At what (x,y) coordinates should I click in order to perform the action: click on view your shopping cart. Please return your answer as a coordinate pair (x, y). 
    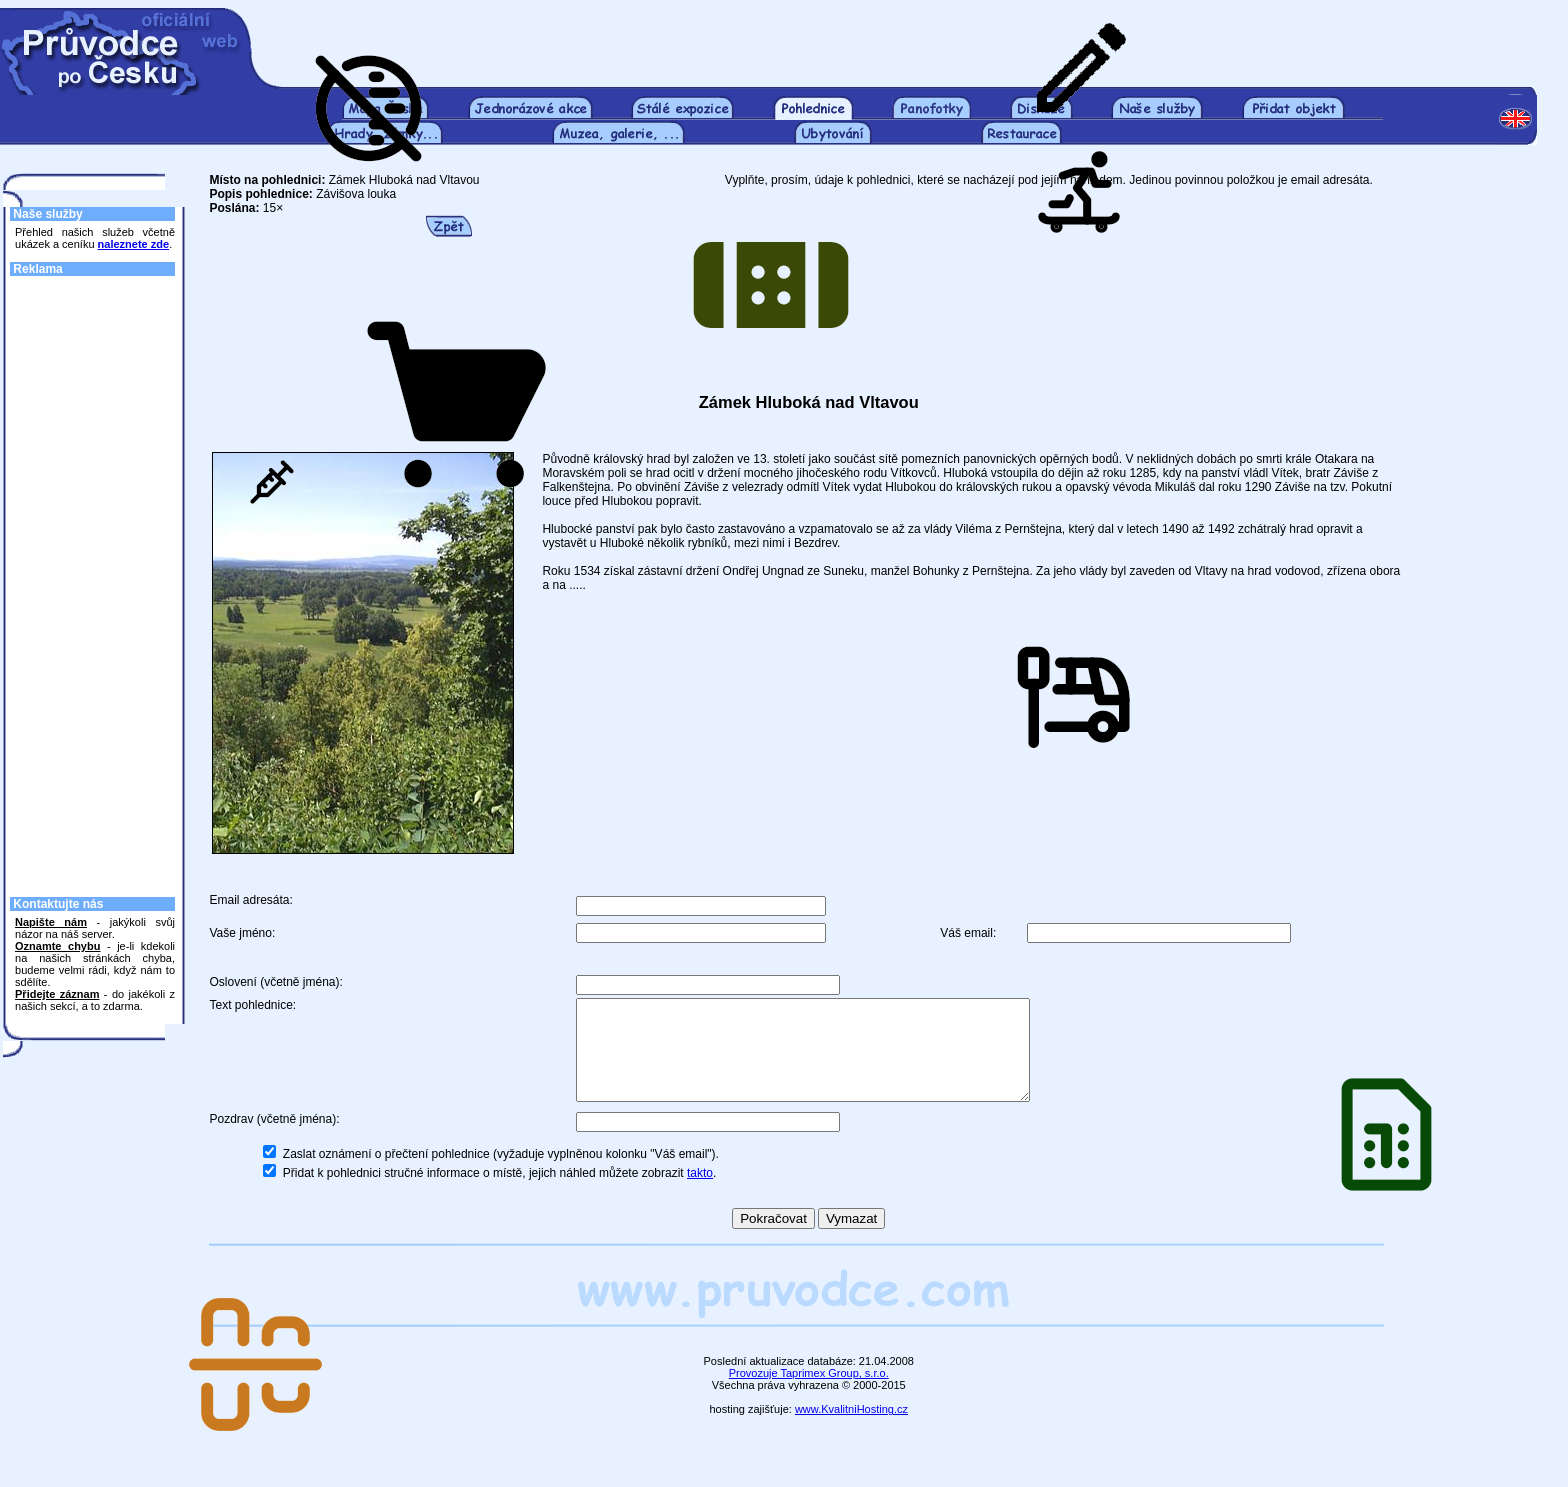
    Looking at the image, I should click on (459, 404).